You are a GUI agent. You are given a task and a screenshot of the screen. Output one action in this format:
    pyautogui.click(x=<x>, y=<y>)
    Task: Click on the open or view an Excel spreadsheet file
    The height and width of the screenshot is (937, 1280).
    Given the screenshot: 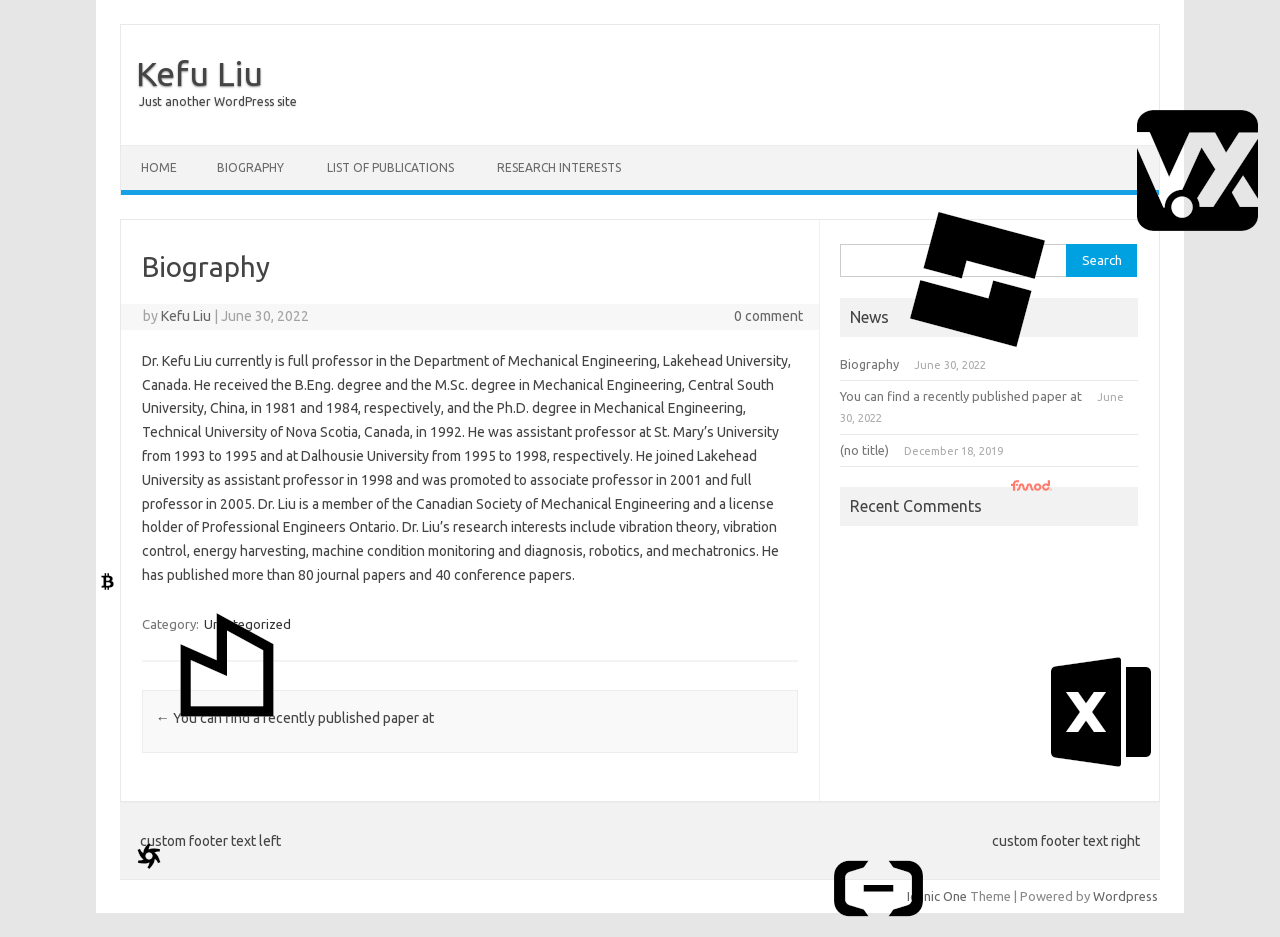 What is the action you would take?
    pyautogui.click(x=1101, y=712)
    